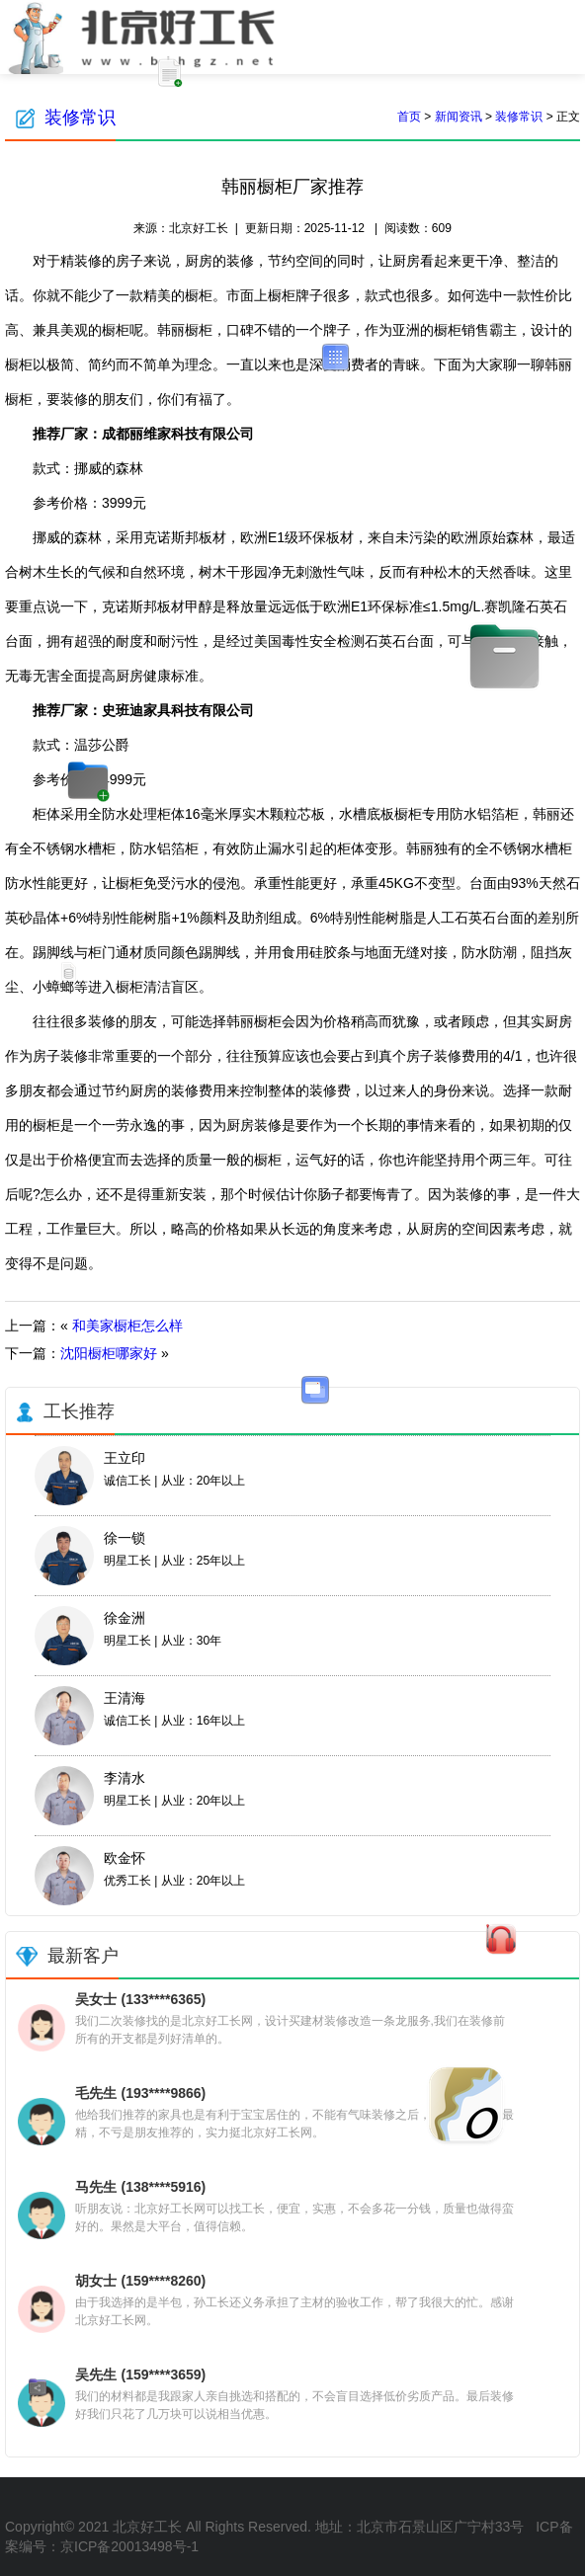 The width and height of the screenshot is (585, 2576). What do you see at coordinates (88, 780) in the screenshot?
I see `create a new folder` at bounding box center [88, 780].